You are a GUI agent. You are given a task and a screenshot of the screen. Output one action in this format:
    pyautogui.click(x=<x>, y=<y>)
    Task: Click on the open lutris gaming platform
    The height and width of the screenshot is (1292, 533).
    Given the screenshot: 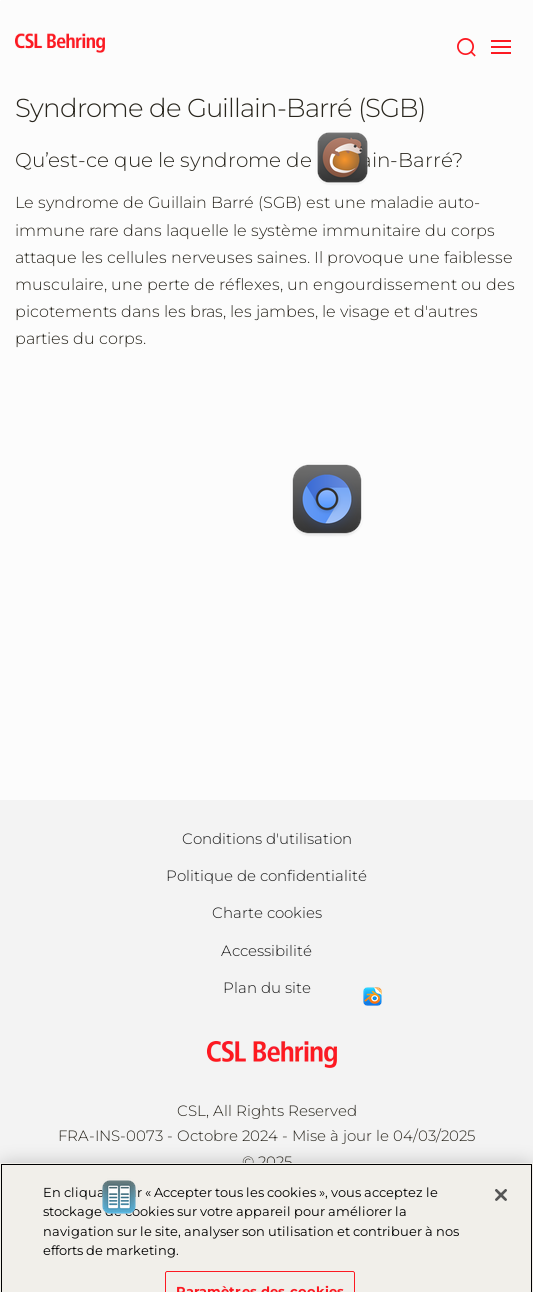 What is the action you would take?
    pyautogui.click(x=342, y=157)
    